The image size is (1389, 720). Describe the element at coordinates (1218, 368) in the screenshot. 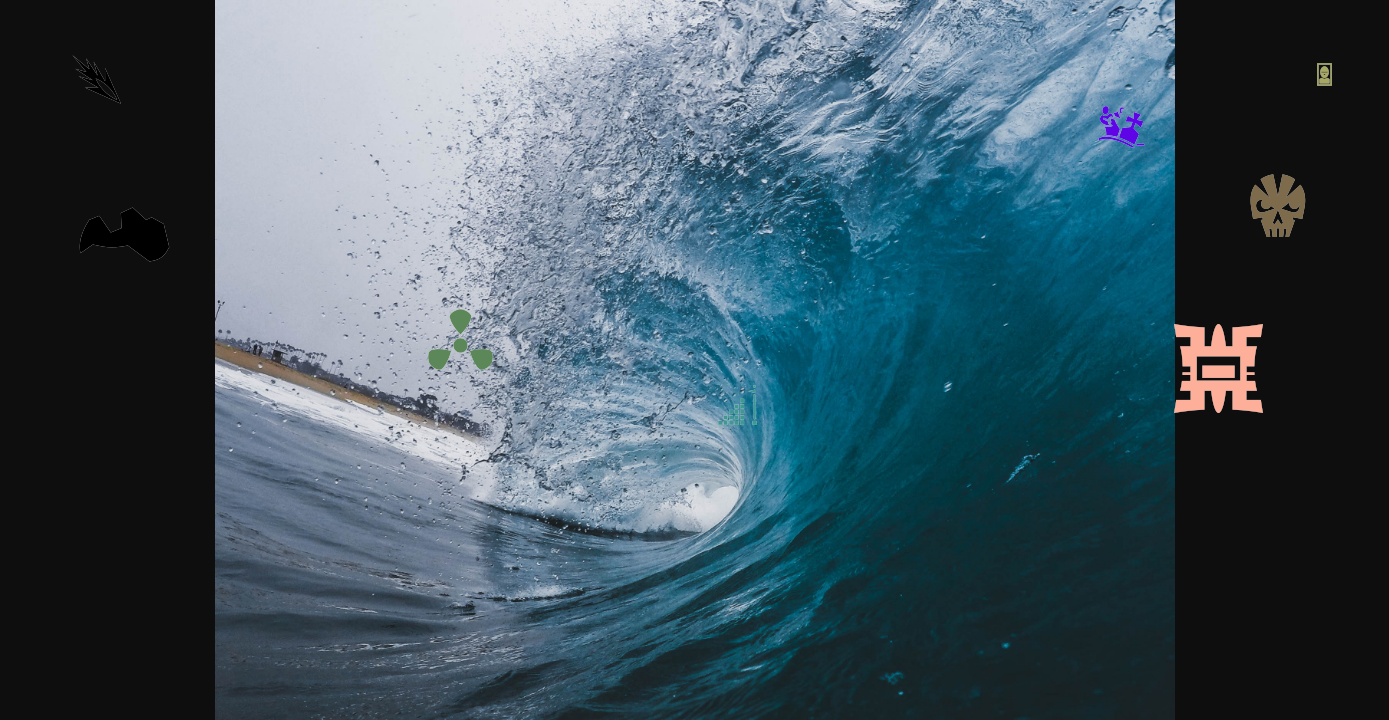

I see `abstract game element or power-up icon` at that location.